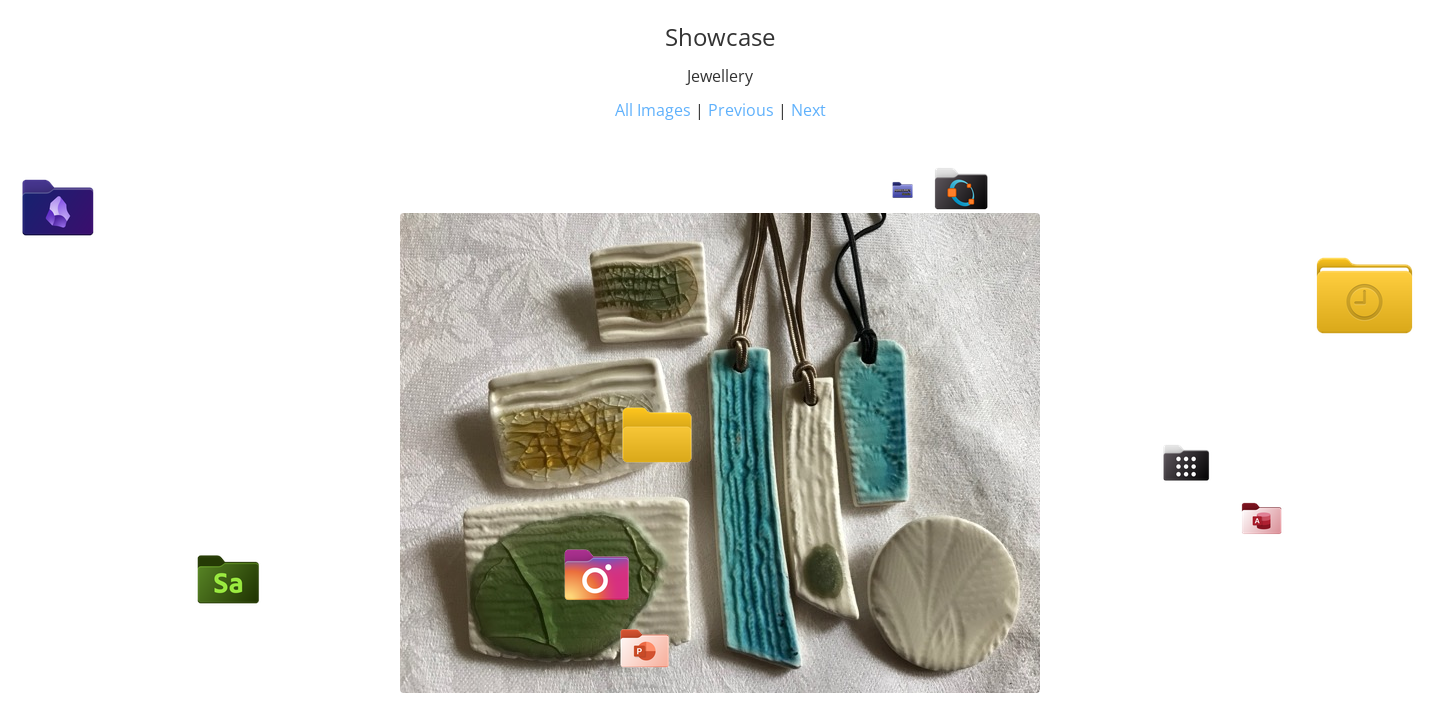 This screenshot has width=1440, height=720. What do you see at coordinates (657, 435) in the screenshot?
I see `open folder containing files or documents` at bounding box center [657, 435].